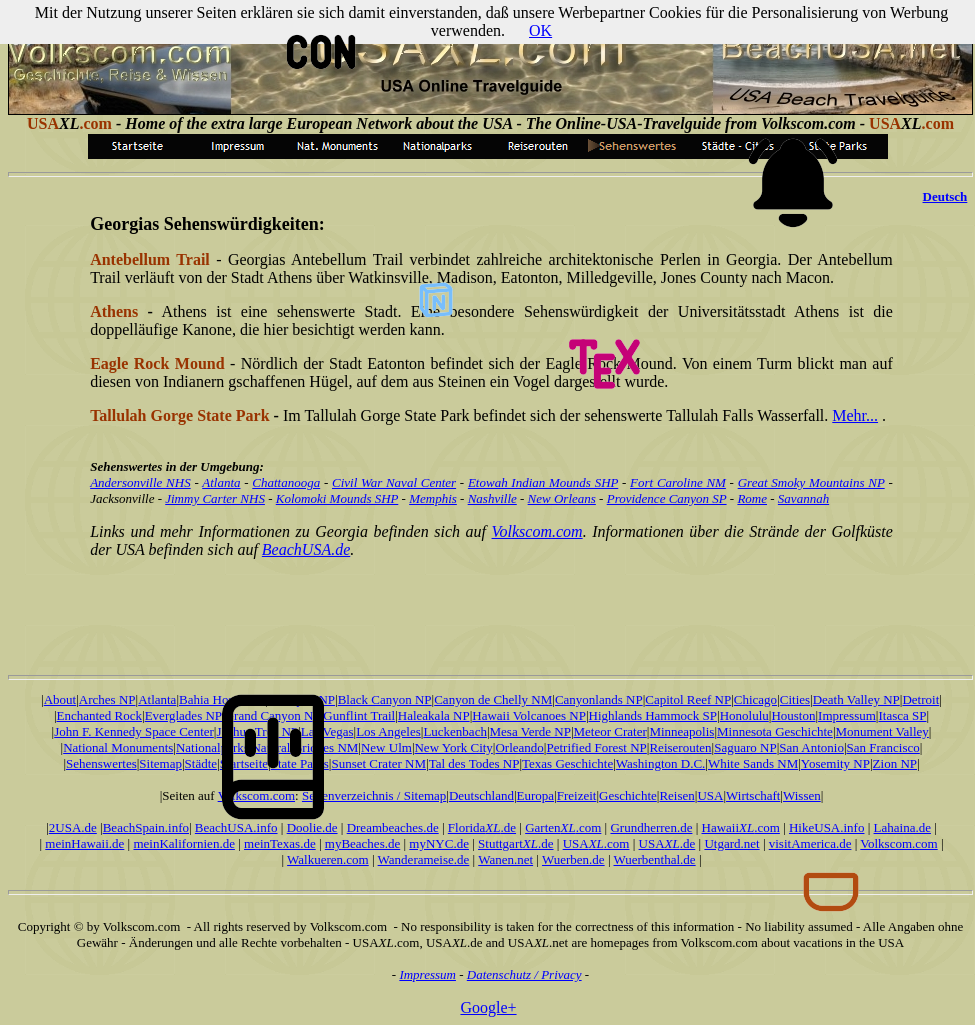 The width and height of the screenshot is (975, 1025). I want to click on container or card element with rounded bottom corners, so click(831, 892).